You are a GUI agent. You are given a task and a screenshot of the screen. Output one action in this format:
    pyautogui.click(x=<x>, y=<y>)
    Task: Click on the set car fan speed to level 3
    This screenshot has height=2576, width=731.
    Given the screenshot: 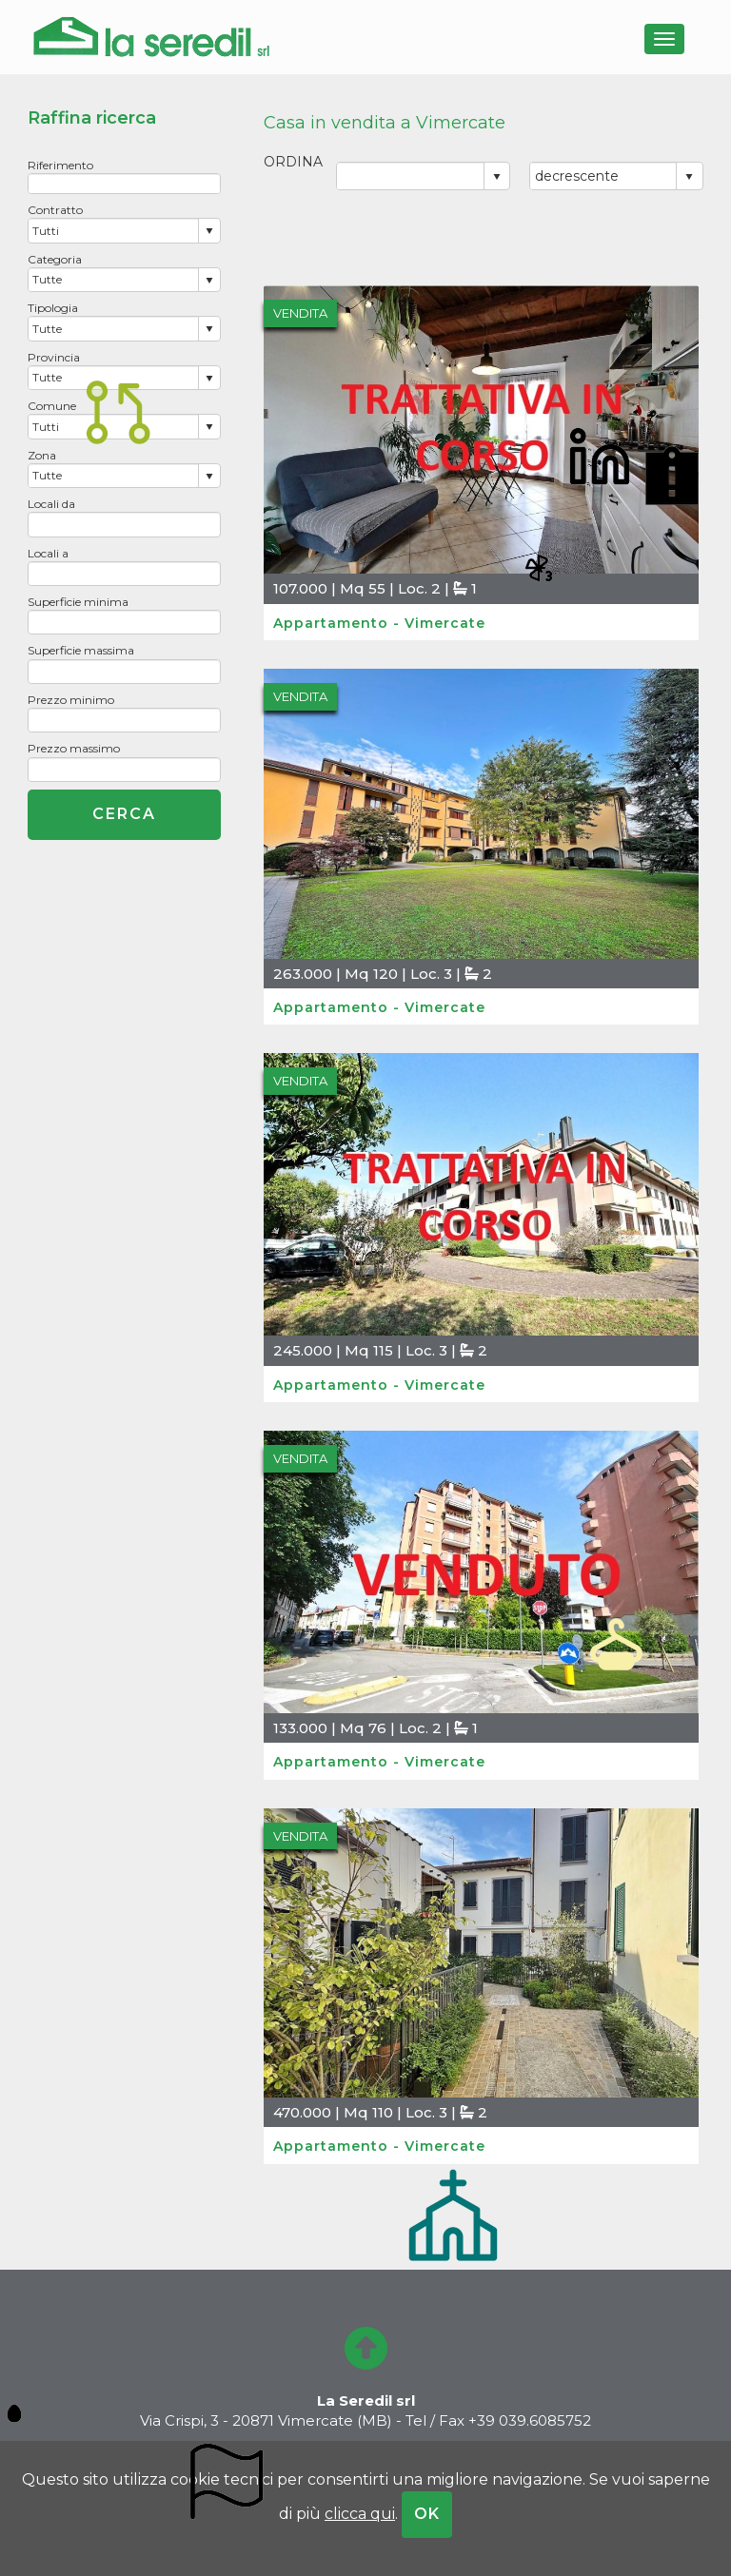 What is the action you would take?
    pyautogui.click(x=539, y=568)
    